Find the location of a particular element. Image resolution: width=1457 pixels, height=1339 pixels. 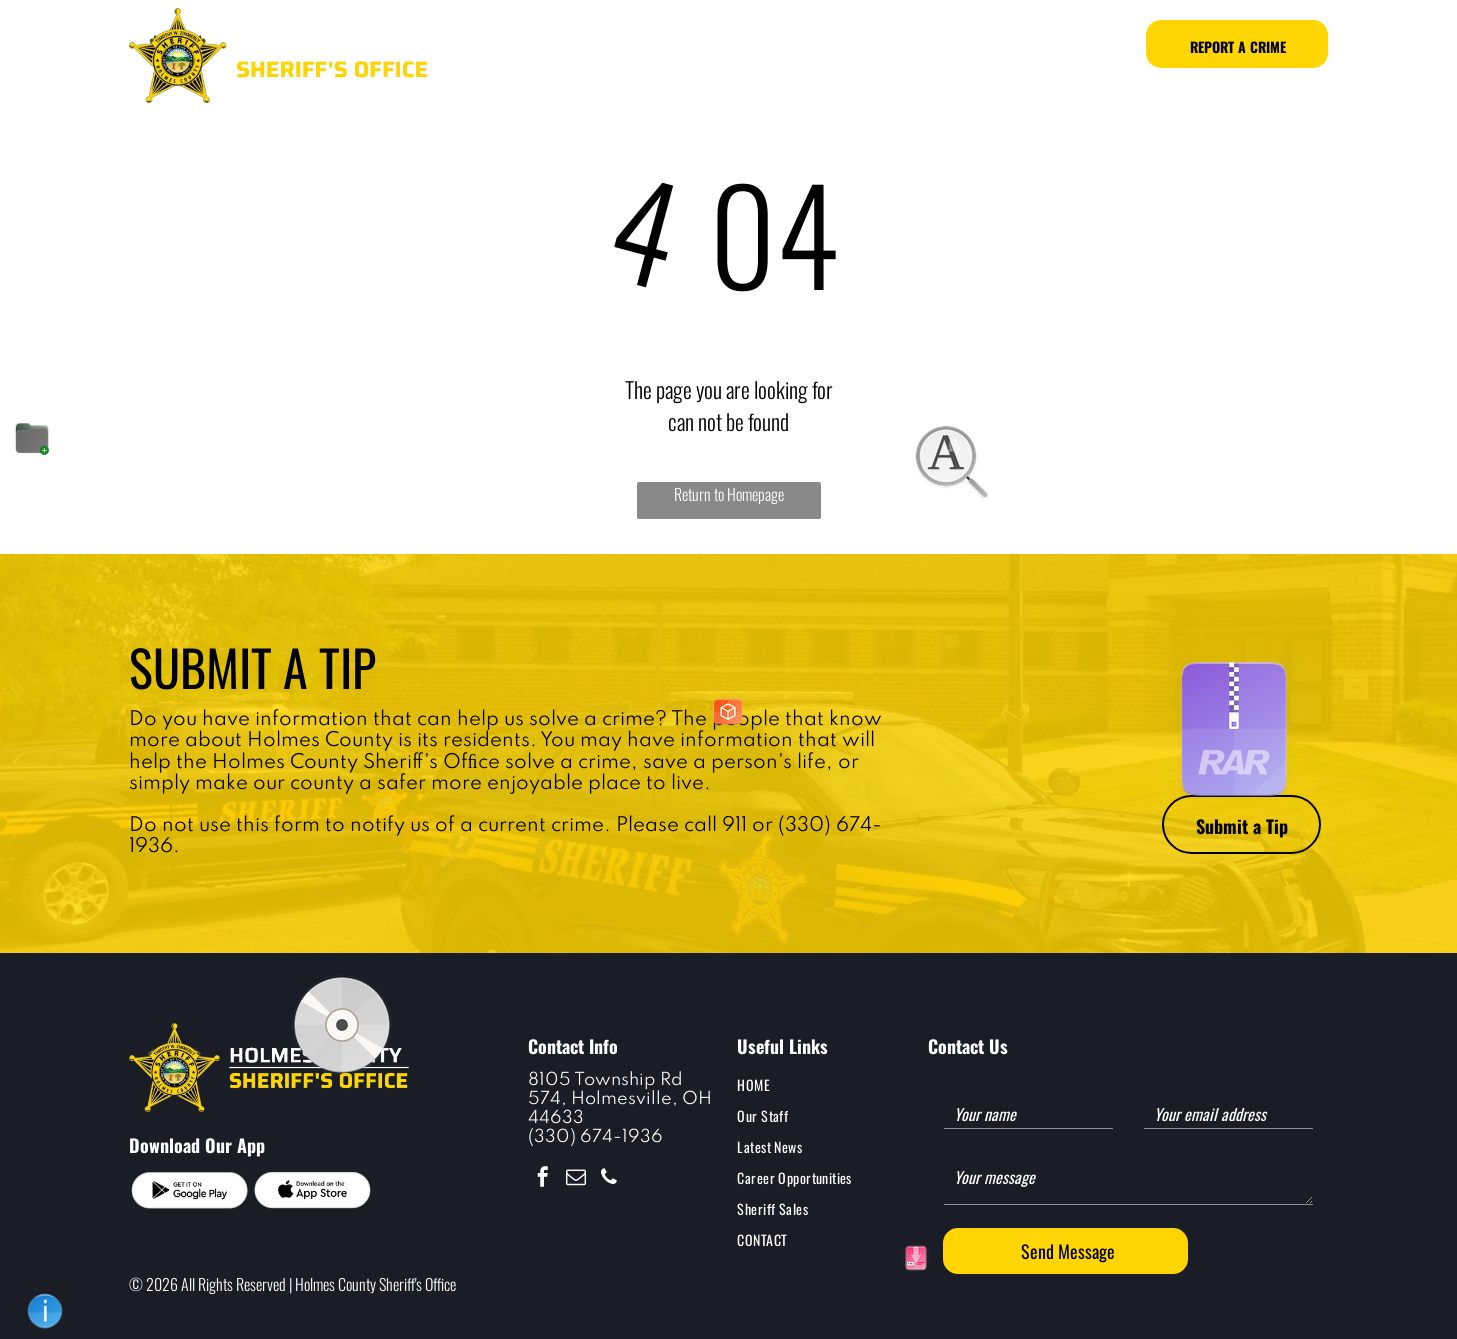

access DVD-RAM drive or disc contents is located at coordinates (342, 1025).